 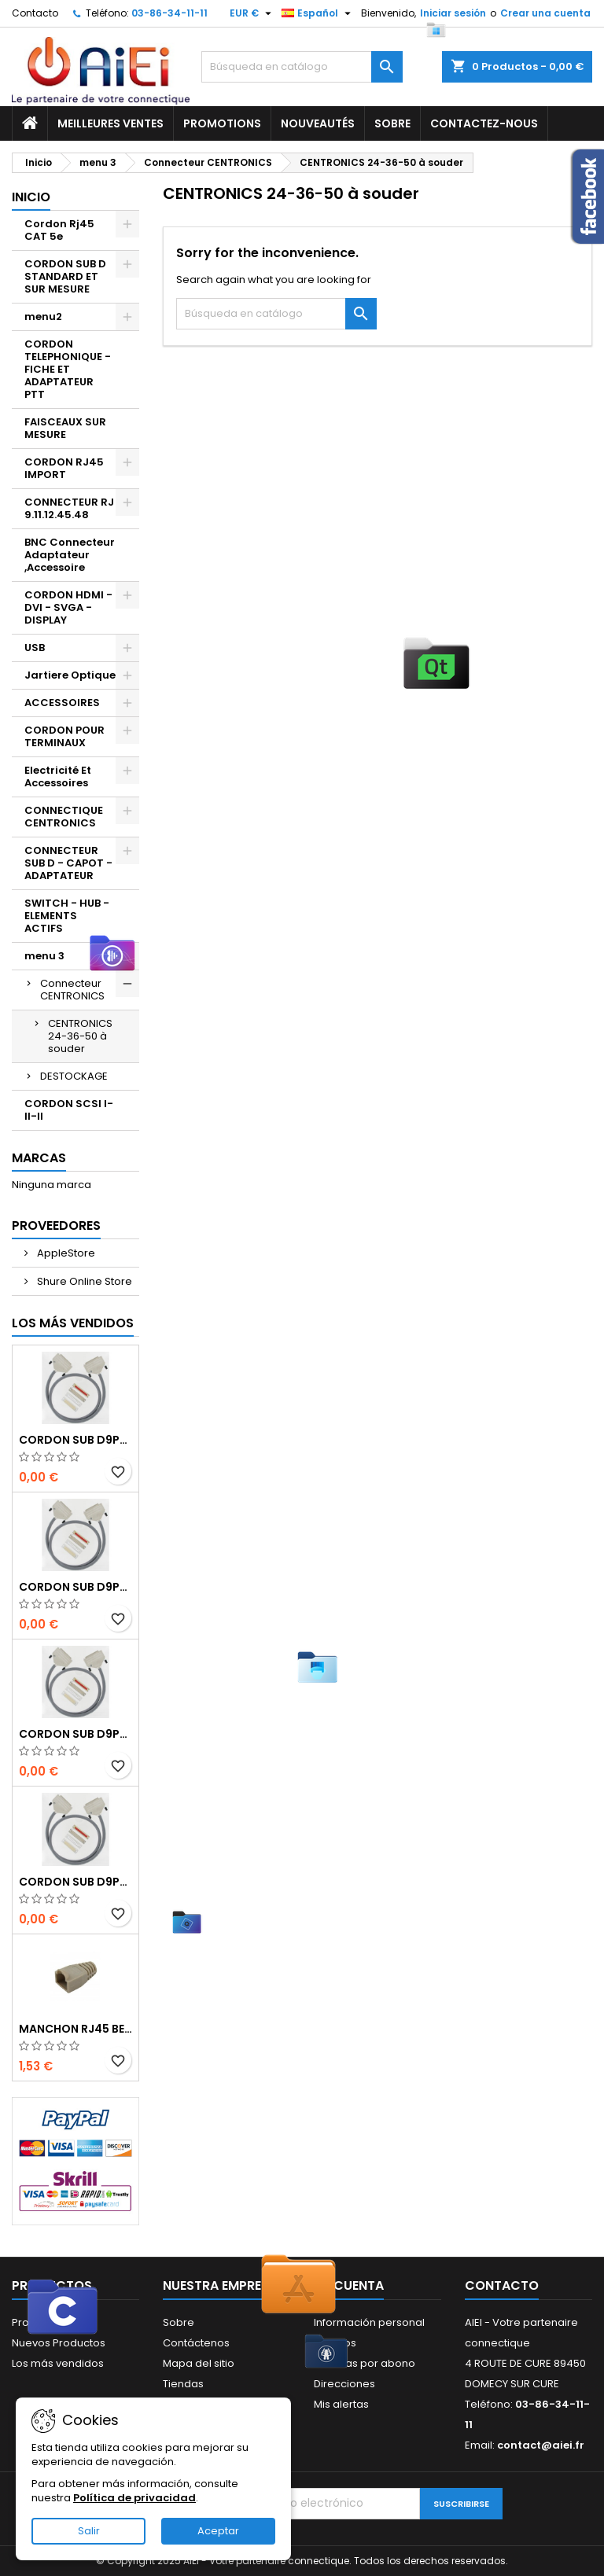 I want to click on folder containing adobe photoshop elements files, so click(x=186, y=1923).